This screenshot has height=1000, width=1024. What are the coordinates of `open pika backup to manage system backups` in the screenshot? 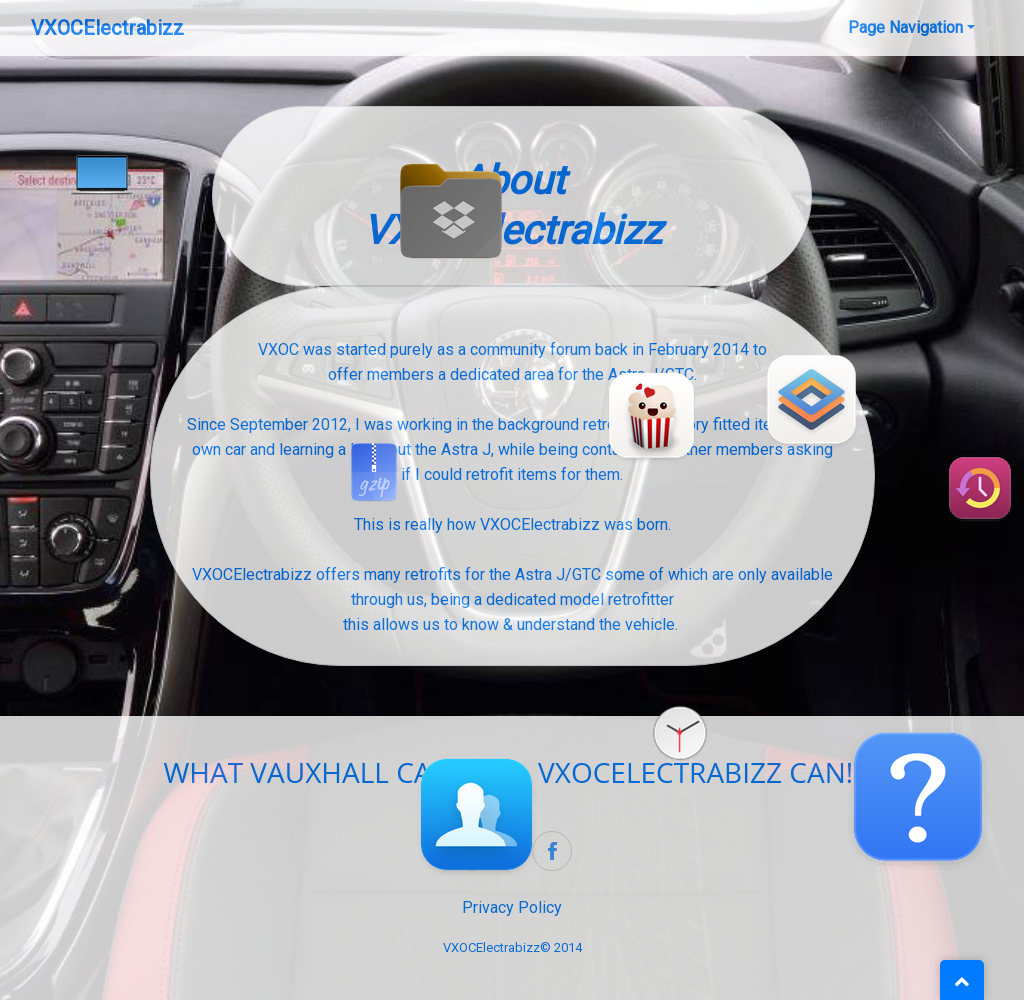 It's located at (980, 488).